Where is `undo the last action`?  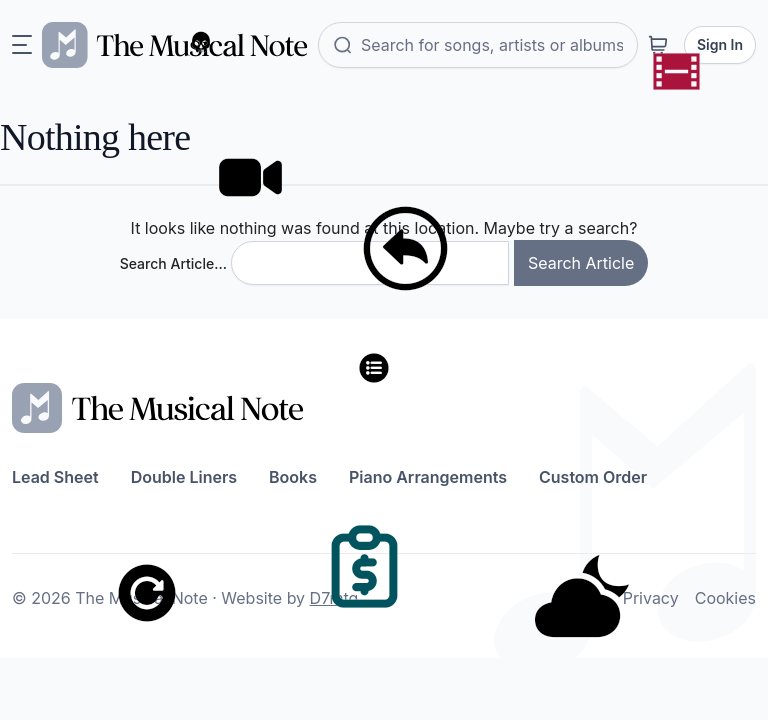
undo the last action is located at coordinates (405, 248).